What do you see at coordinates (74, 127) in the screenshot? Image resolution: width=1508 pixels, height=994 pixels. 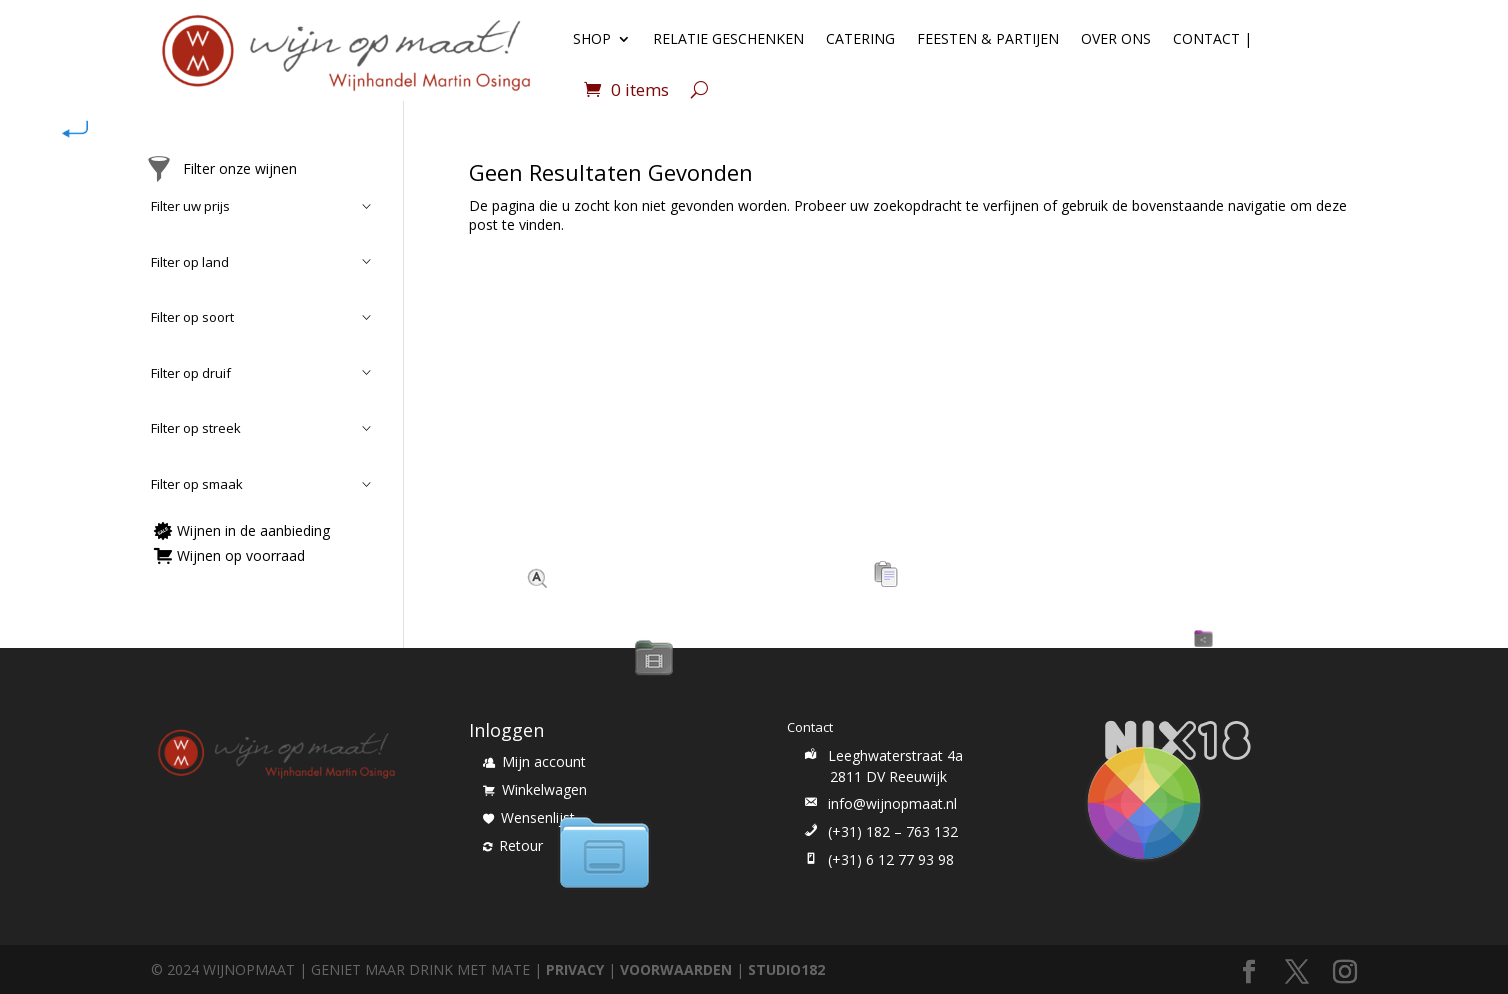 I see `reply to an email message` at bounding box center [74, 127].